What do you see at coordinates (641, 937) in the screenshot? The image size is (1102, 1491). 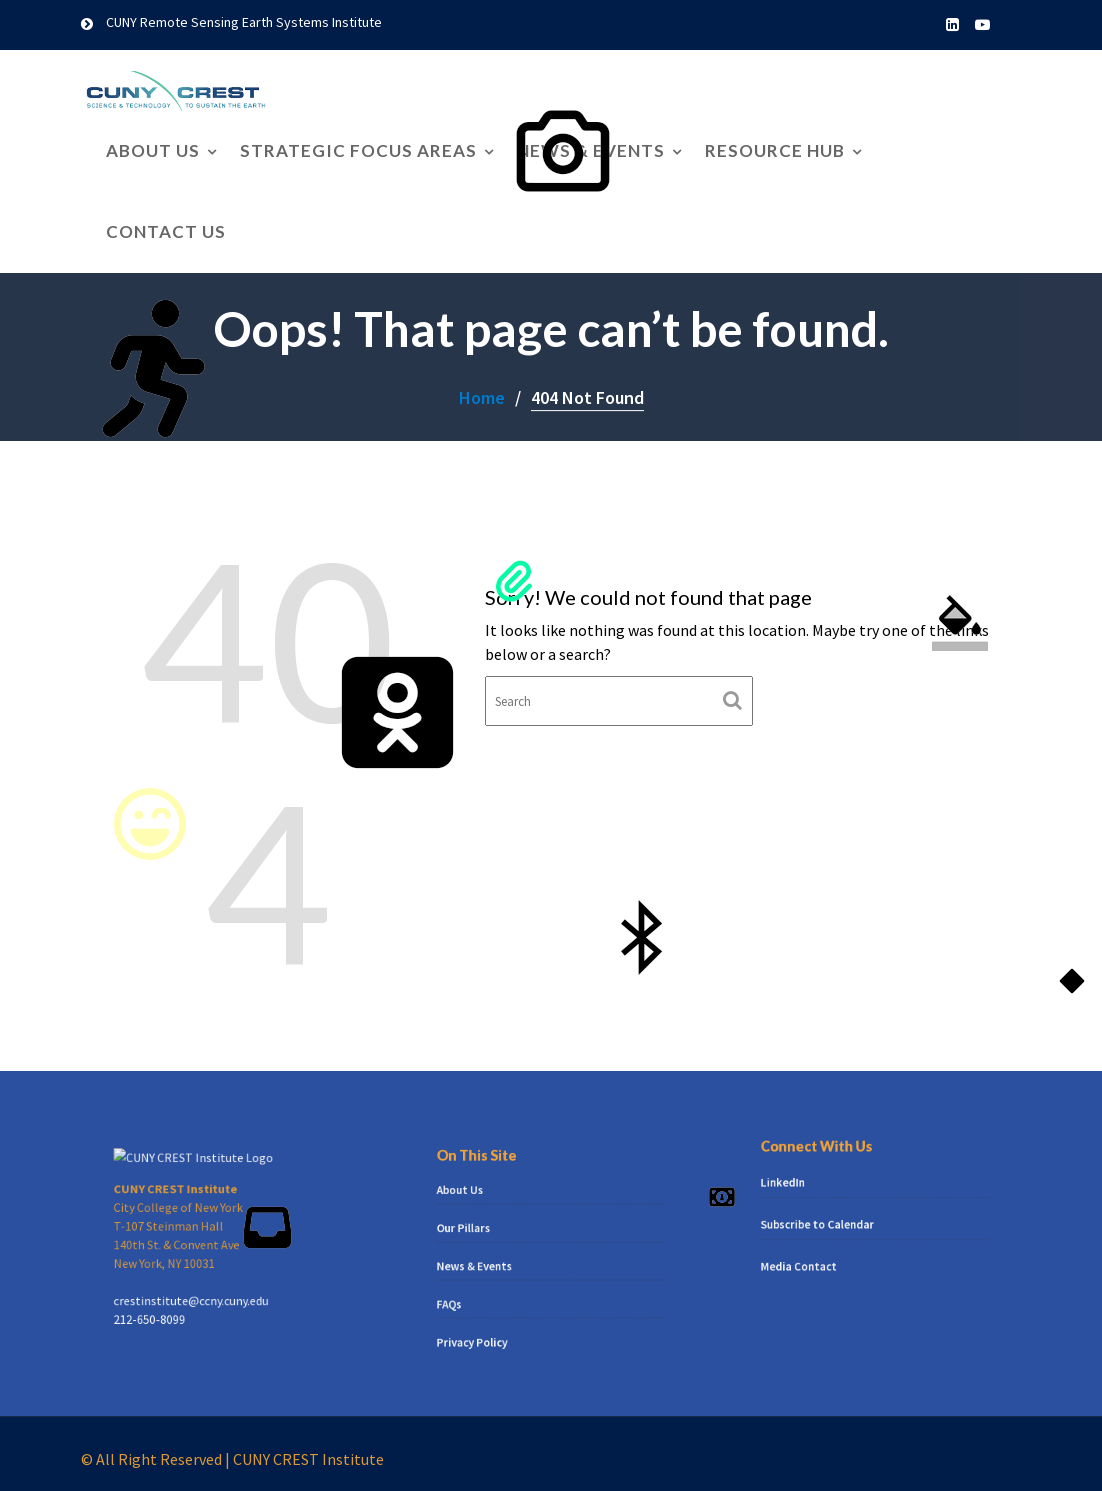 I see `toggle bluetooth connectivity on or off` at bounding box center [641, 937].